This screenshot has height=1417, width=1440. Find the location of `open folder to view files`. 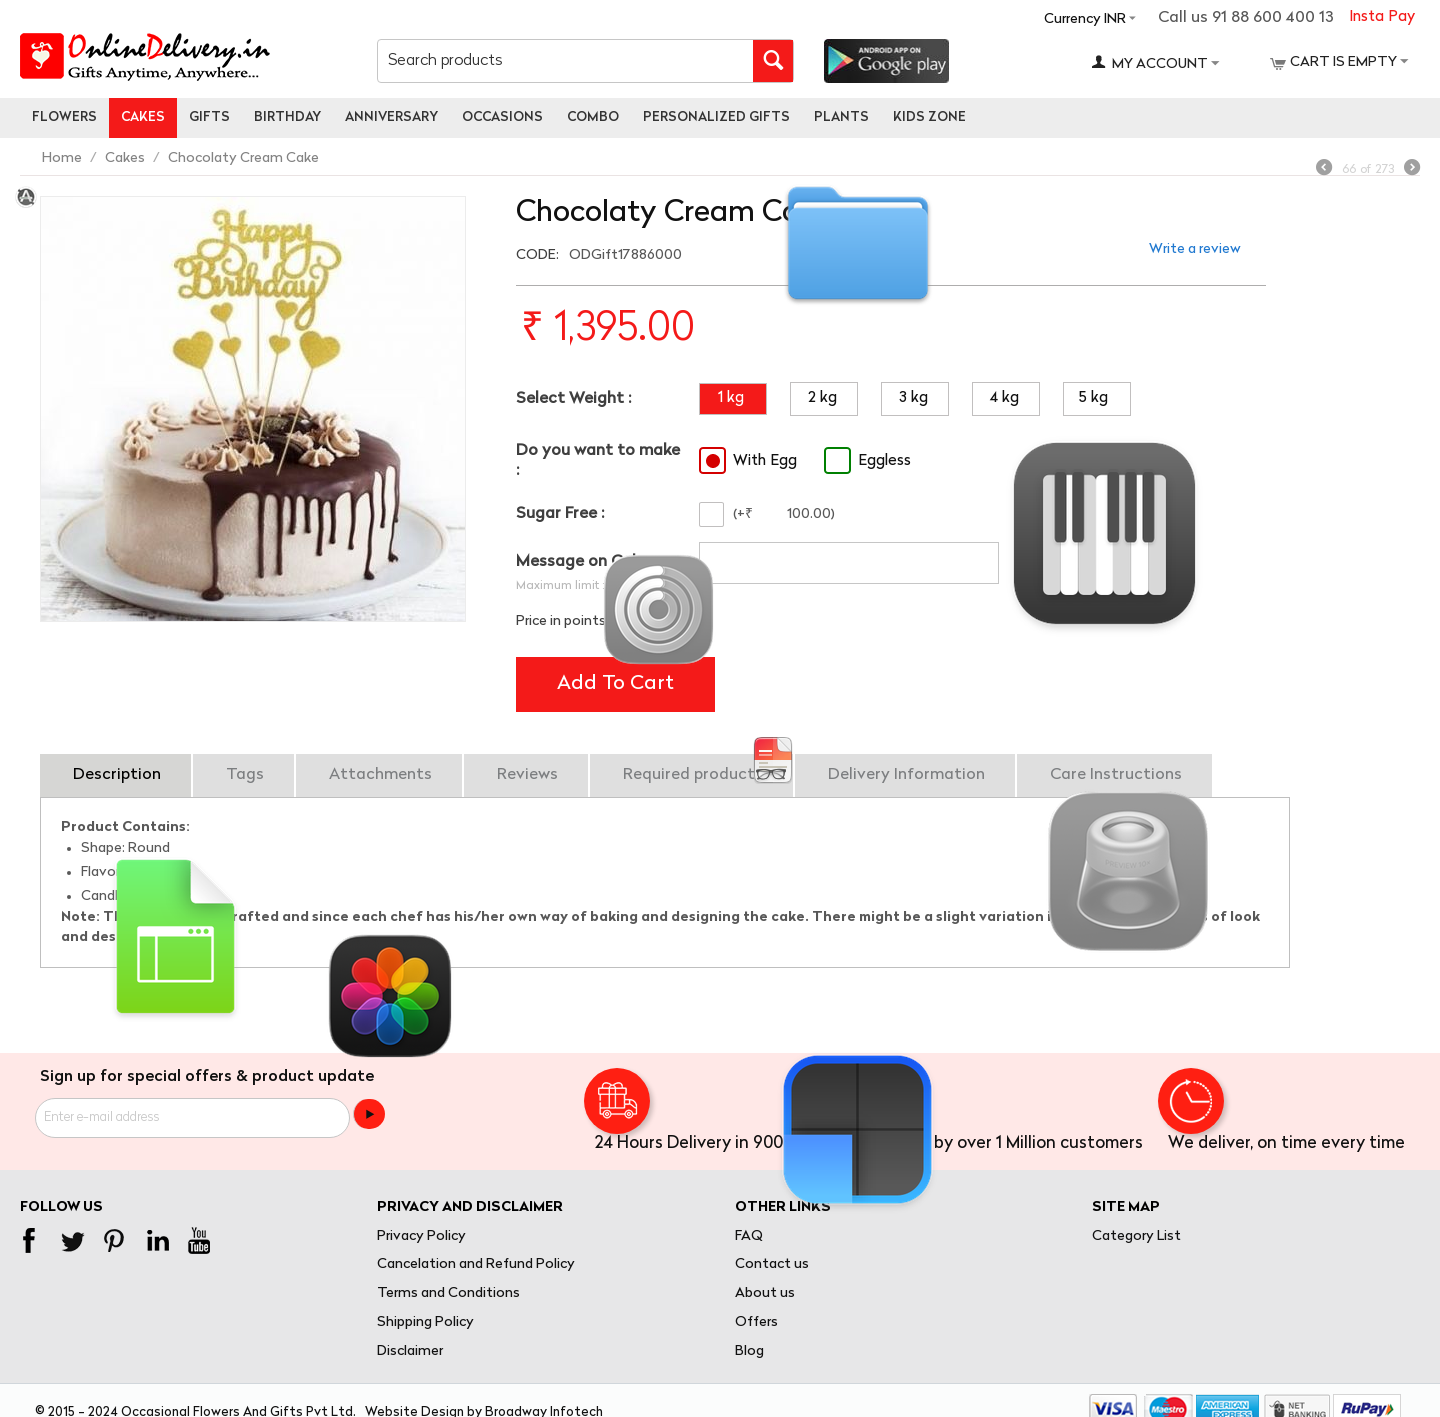

open folder to view files is located at coordinates (858, 243).